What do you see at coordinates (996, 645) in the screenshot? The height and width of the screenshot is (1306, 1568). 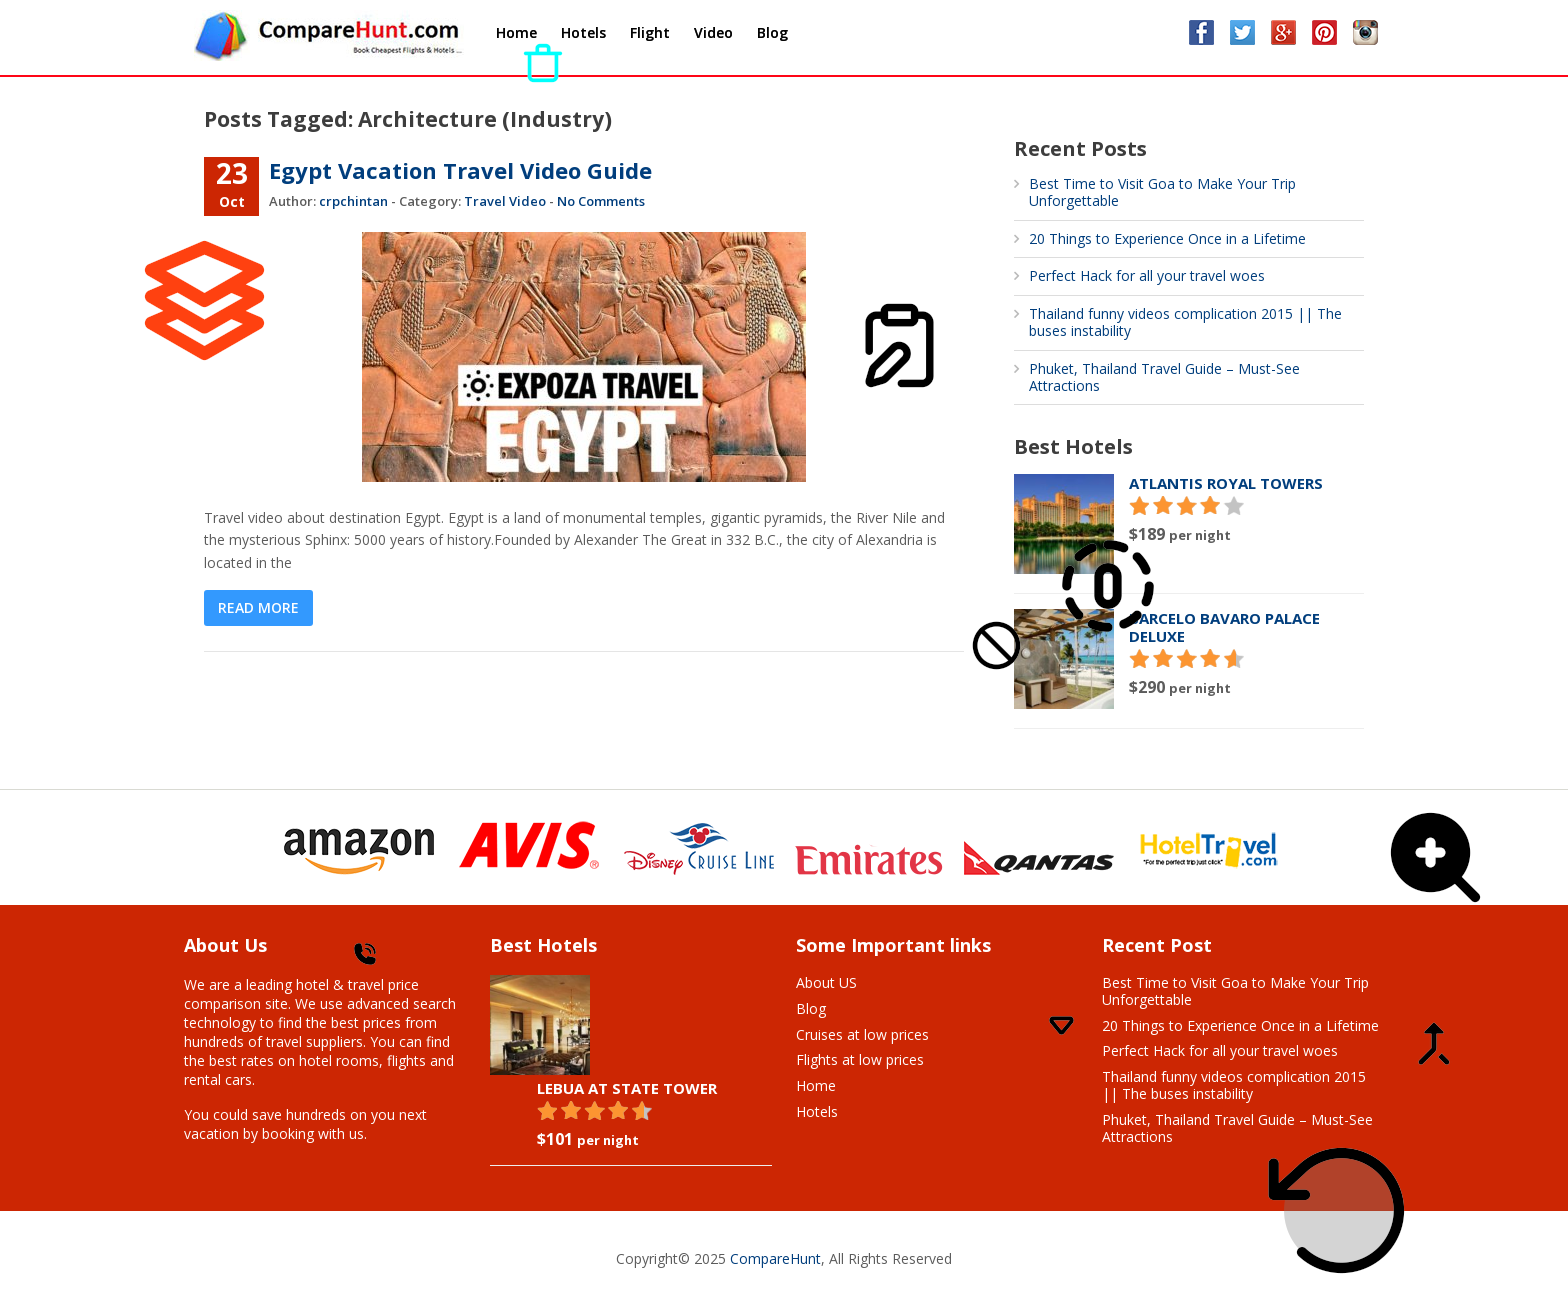 I see `indicates blocked or prohibited content` at bounding box center [996, 645].